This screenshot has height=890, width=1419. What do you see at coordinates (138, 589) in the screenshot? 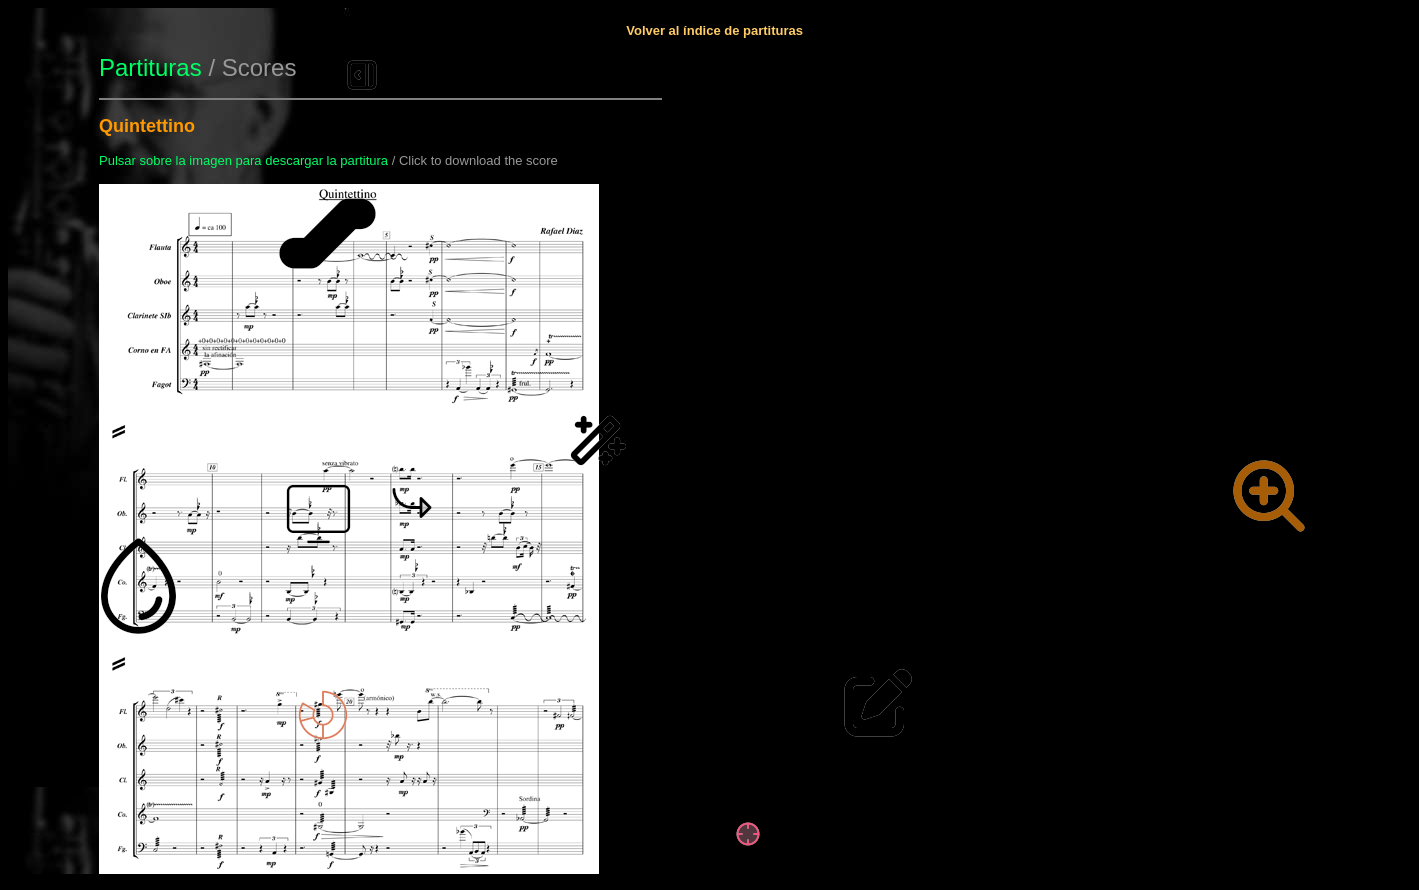
I see `adjust water or hydration settings` at bounding box center [138, 589].